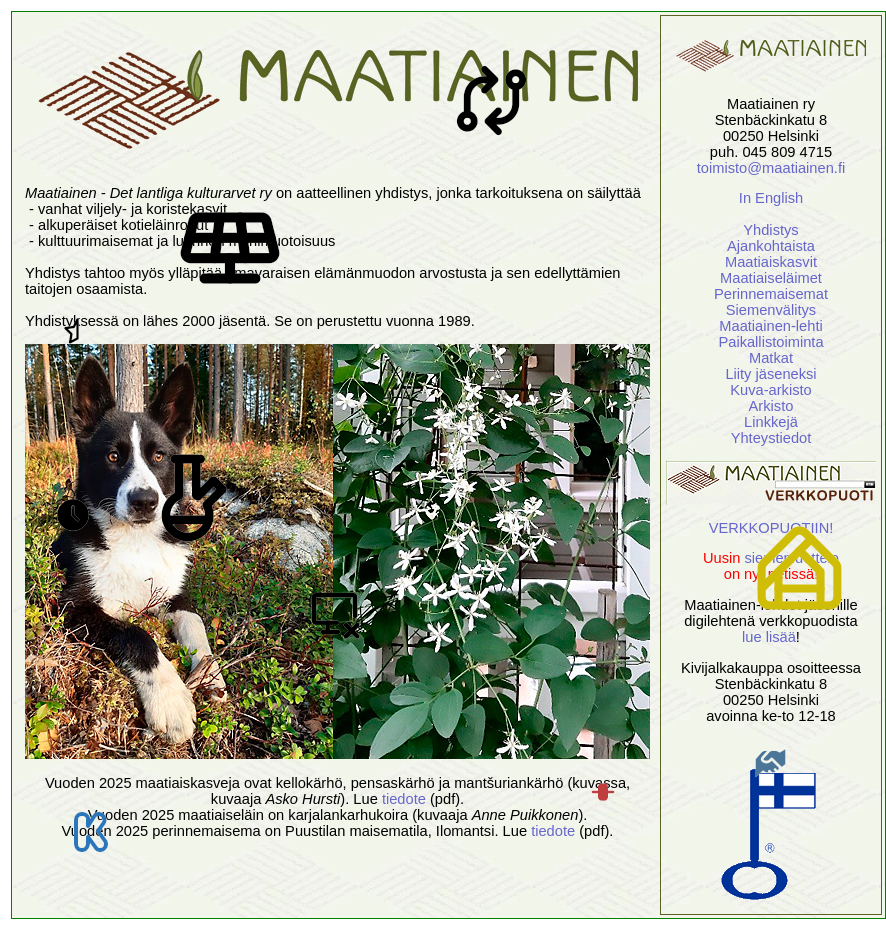  I want to click on link to Kickstarter profile or campaign, so click(90, 832).